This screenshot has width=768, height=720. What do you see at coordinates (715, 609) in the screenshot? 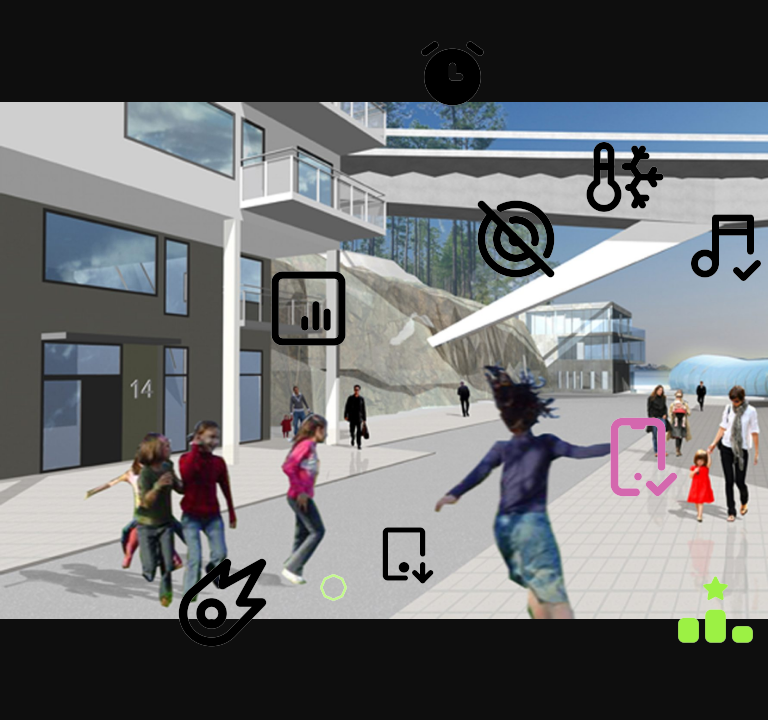
I see `view leaderboard rankings` at bounding box center [715, 609].